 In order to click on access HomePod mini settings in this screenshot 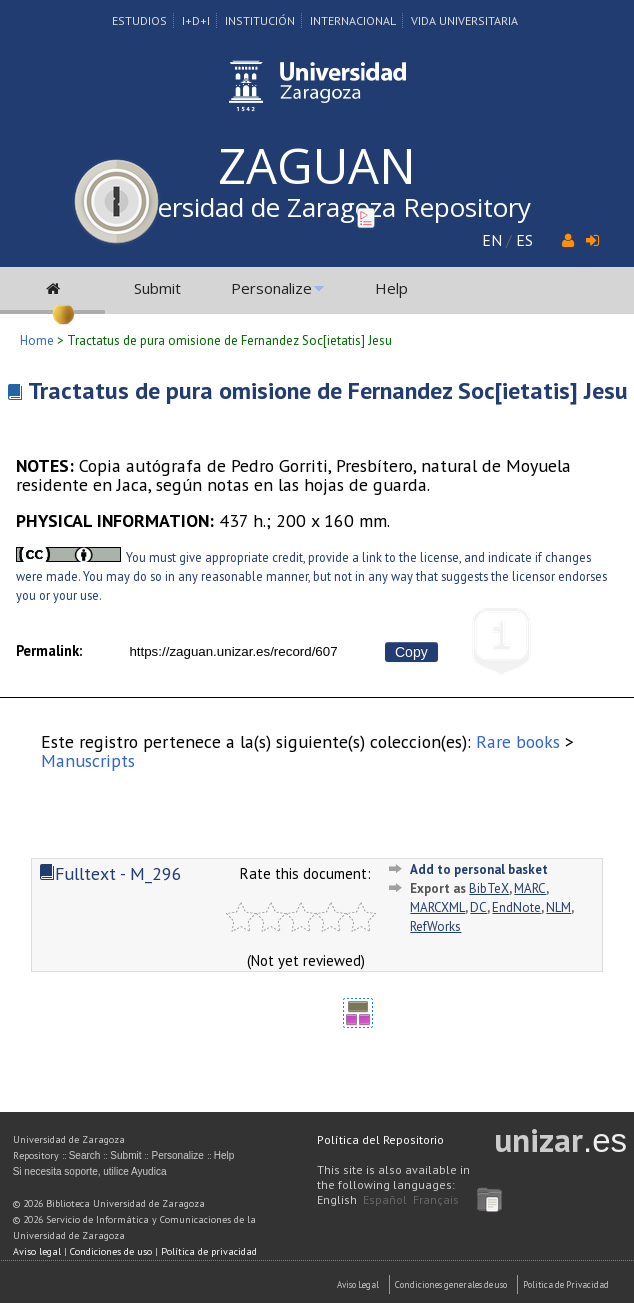, I will do `click(63, 316)`.